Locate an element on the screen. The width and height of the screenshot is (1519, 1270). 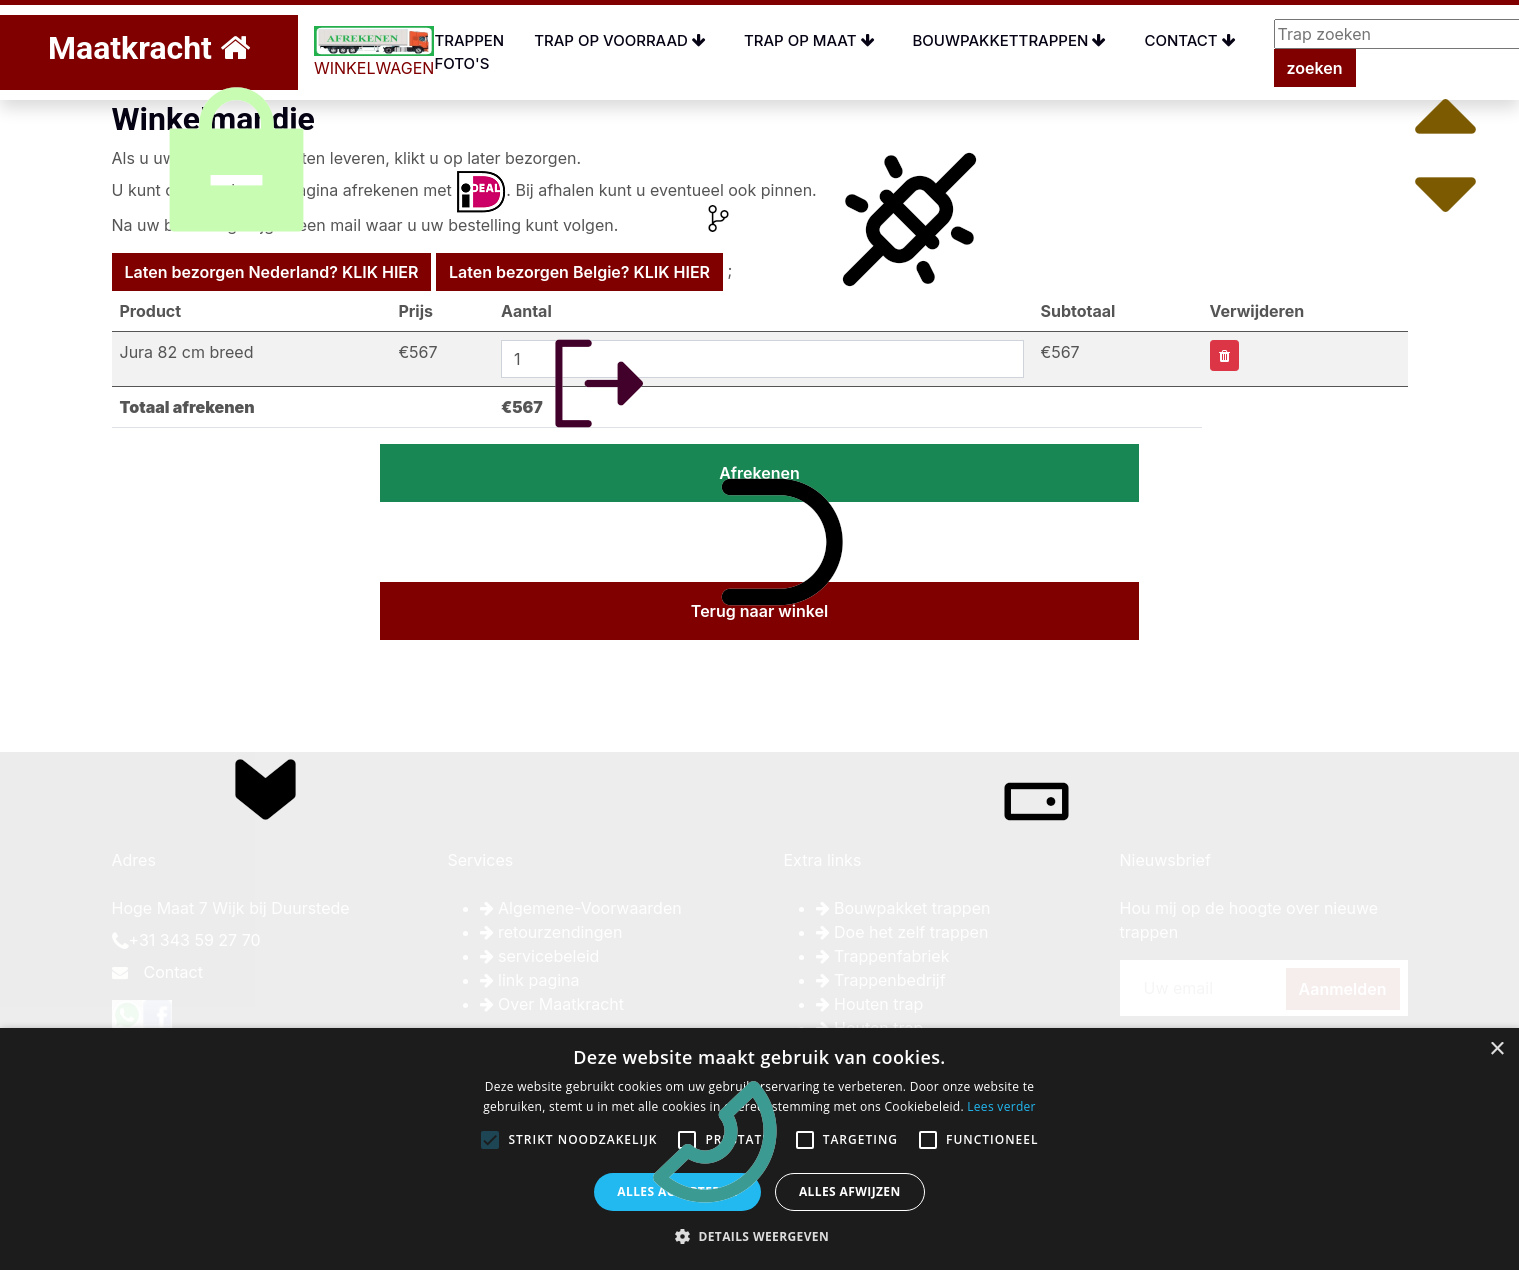
expand or collapse a dropdown menu is located at coordinates (1445, 155).